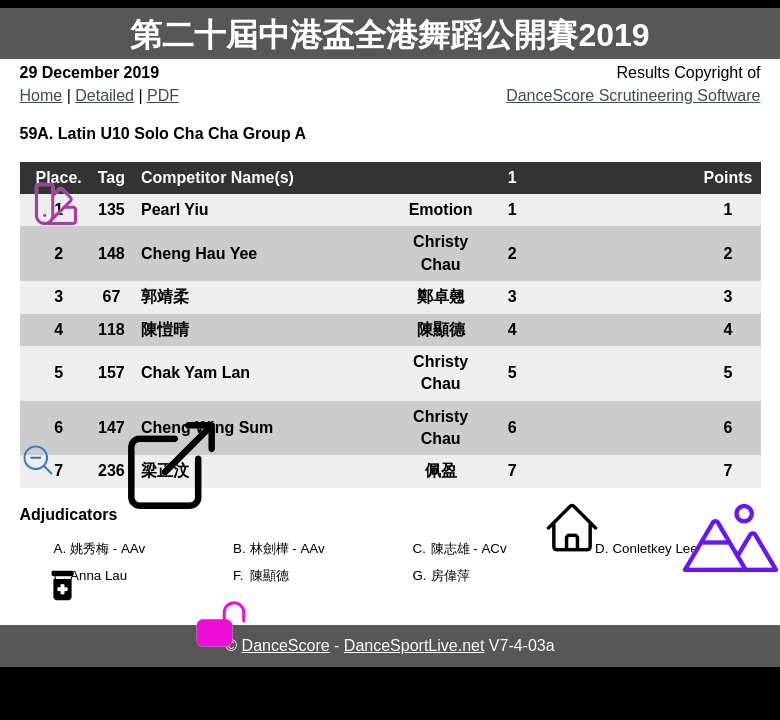 The image size is (780, 720). What do you see at coordinates (38, 460) in the screenshot?
I see `zoom out of the current view` at bounding box center [38, 460].